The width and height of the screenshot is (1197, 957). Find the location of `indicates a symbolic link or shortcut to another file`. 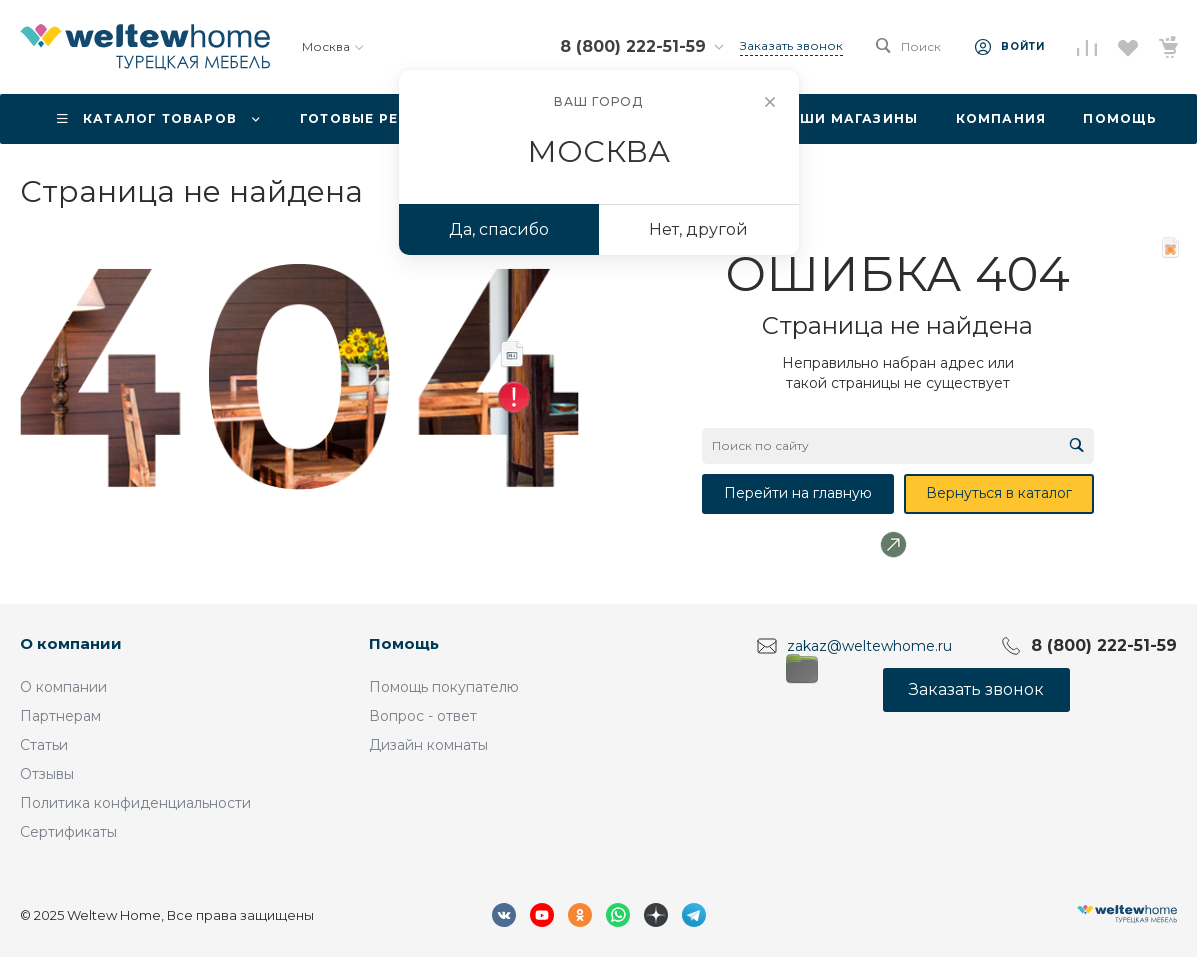

indicates a symbolic link or shortcut to another file is located at coordinates (893, 544).